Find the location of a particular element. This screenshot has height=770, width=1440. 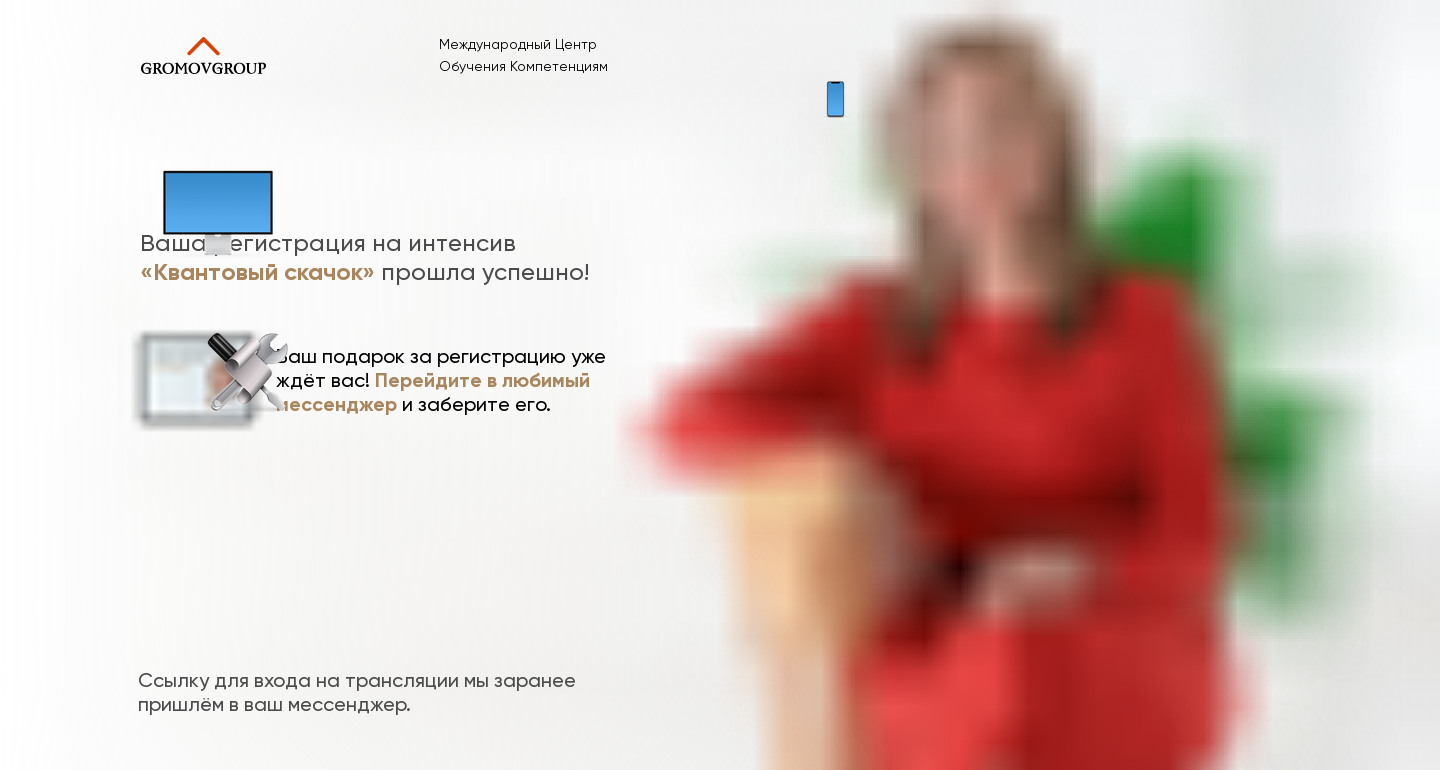

apple studio display monitor is located at coordinates (218, 207).